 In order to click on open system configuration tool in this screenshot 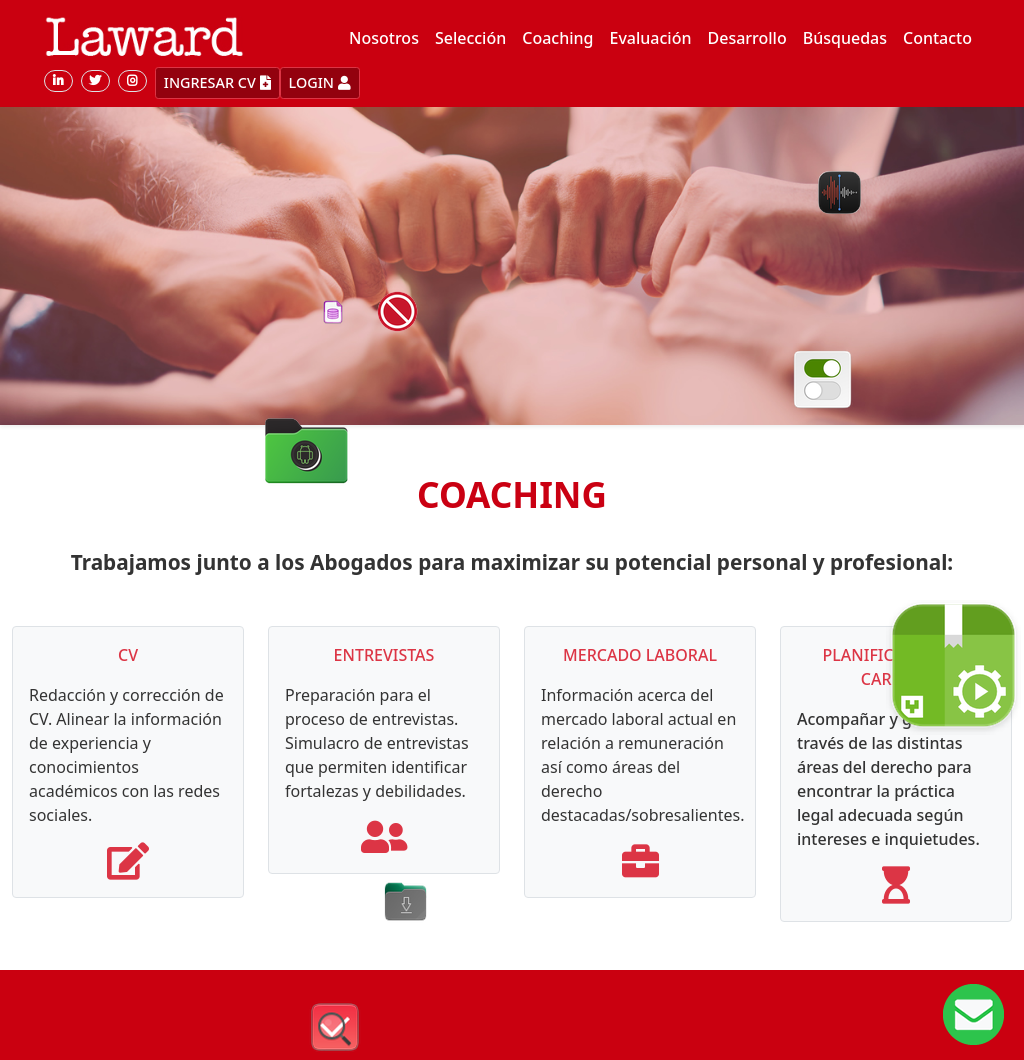, I will do `click(335, 1027)`.